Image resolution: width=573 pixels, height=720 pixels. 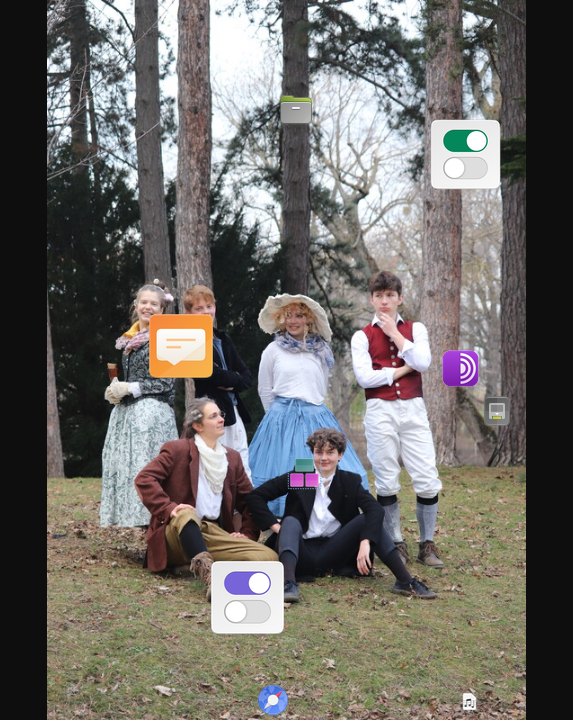 What do you see at coordinates (460, 368) in the screenshot?
I see `launch tor browser for private browsing` at bounding box center [460, 368].